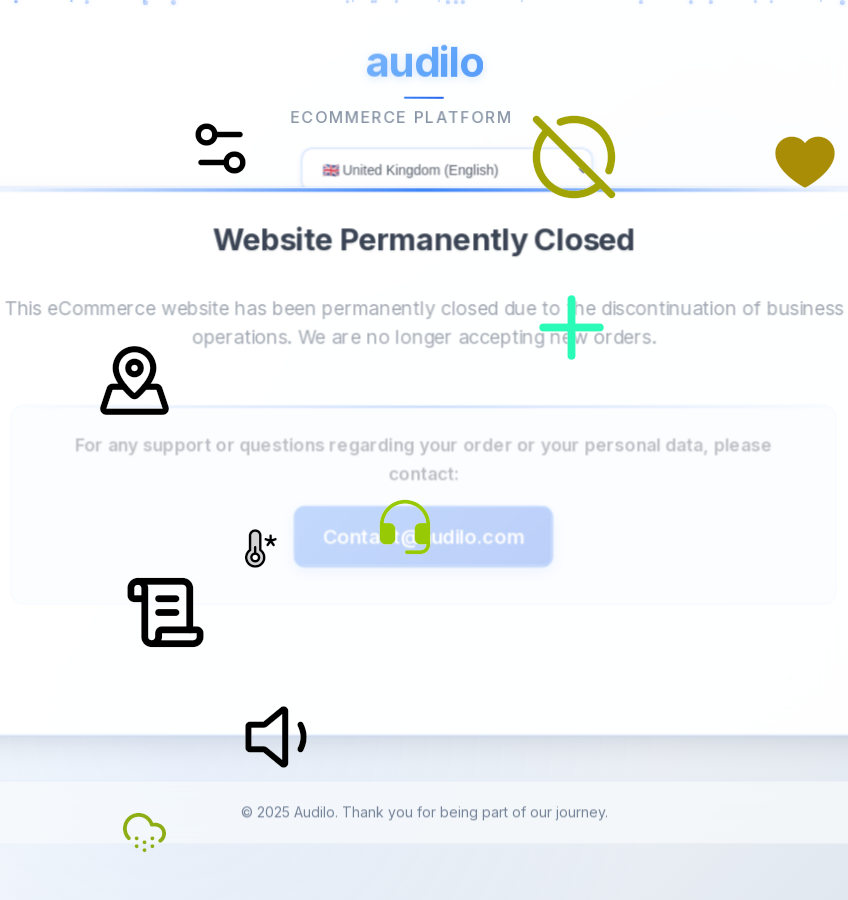 The image size is (848, 900). Describe the element at coordinates (405, 525) in the screenshot. I see `contact customer support` at that location.